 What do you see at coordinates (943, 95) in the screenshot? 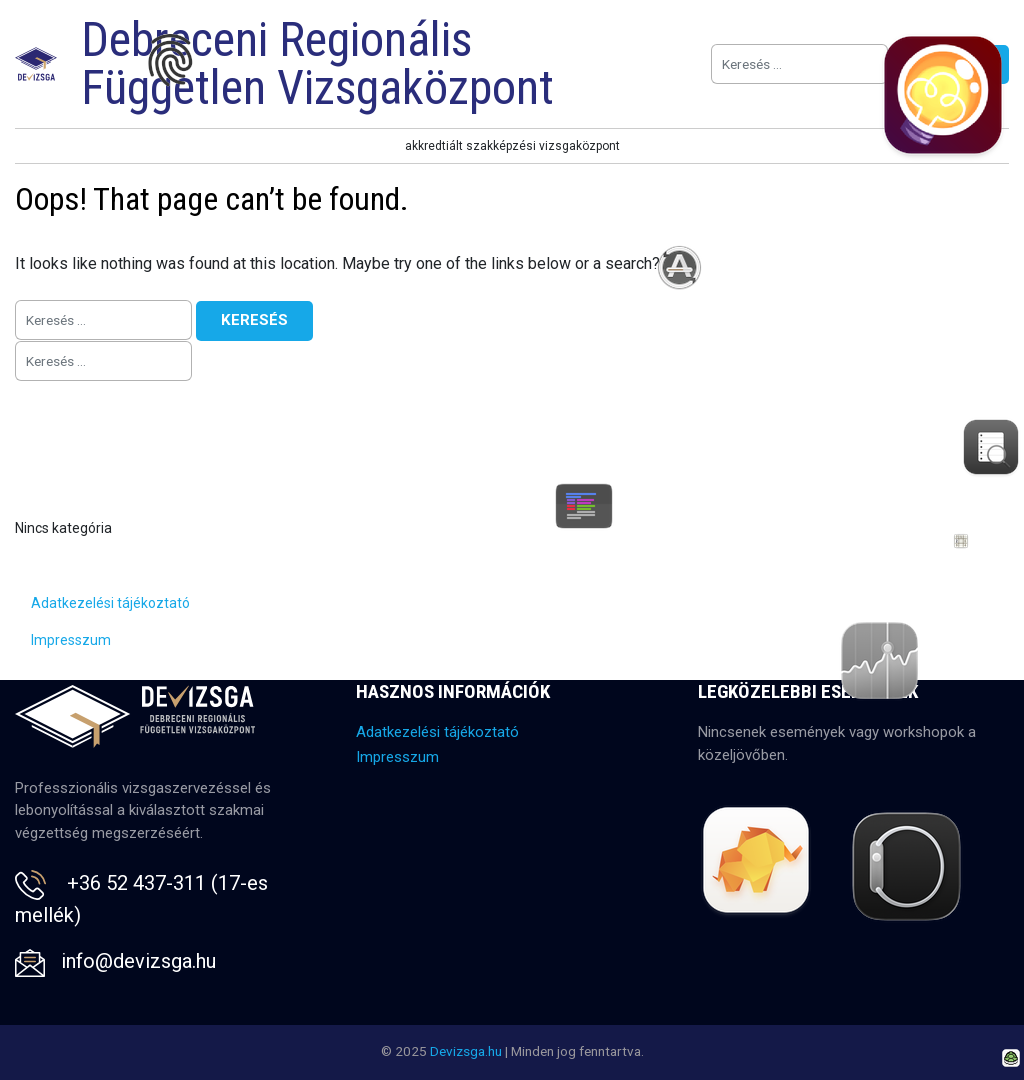
I see `open oneshot game app` at bounding box center [943, 95].